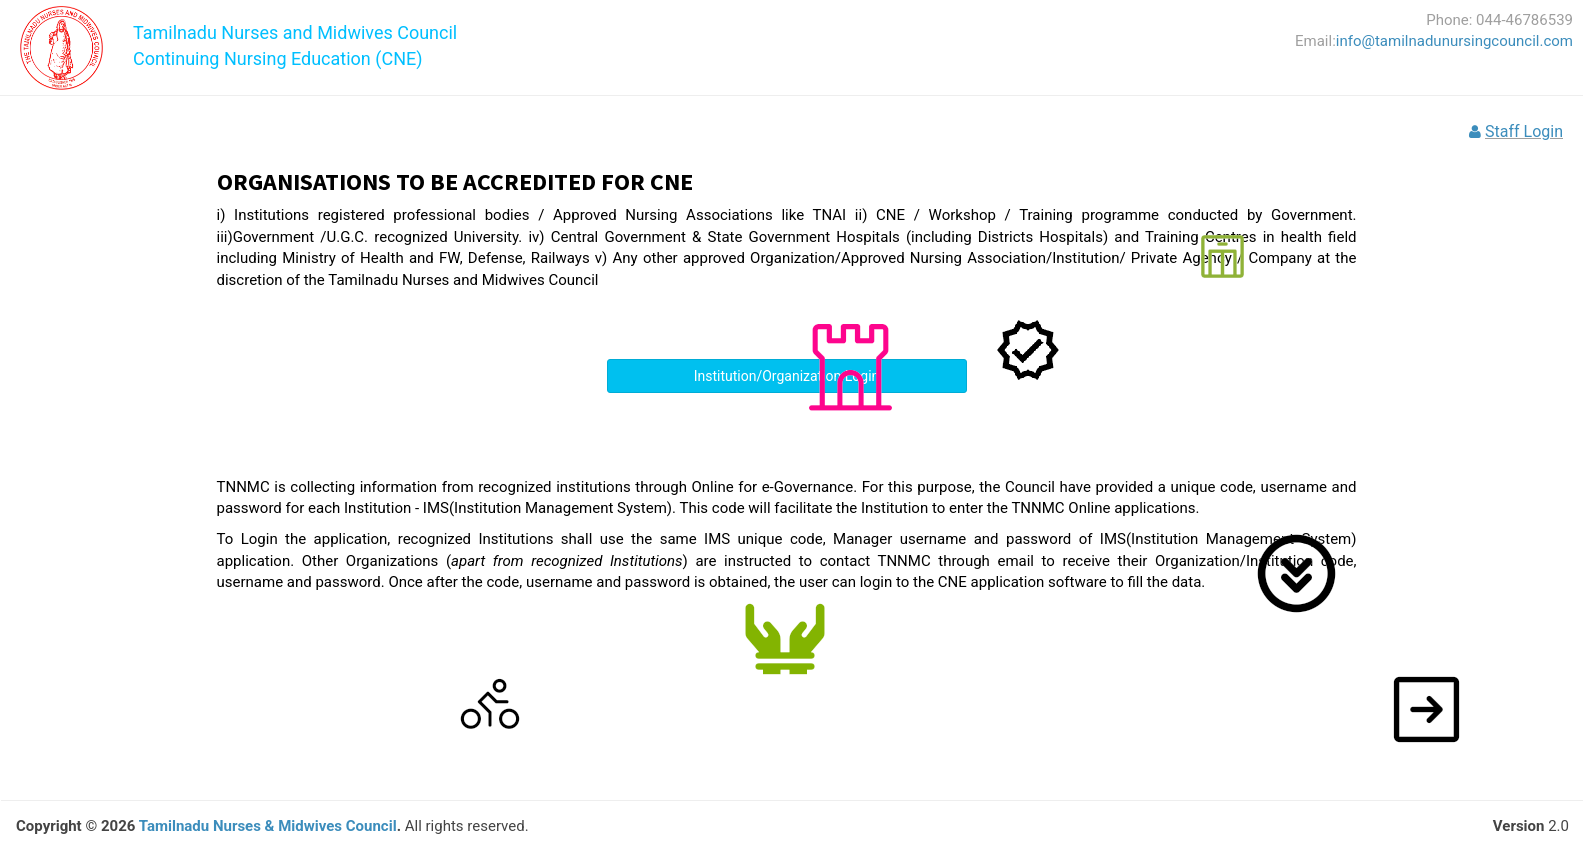  I want to click on access castle or fortress-themed content, so click(850, 365).